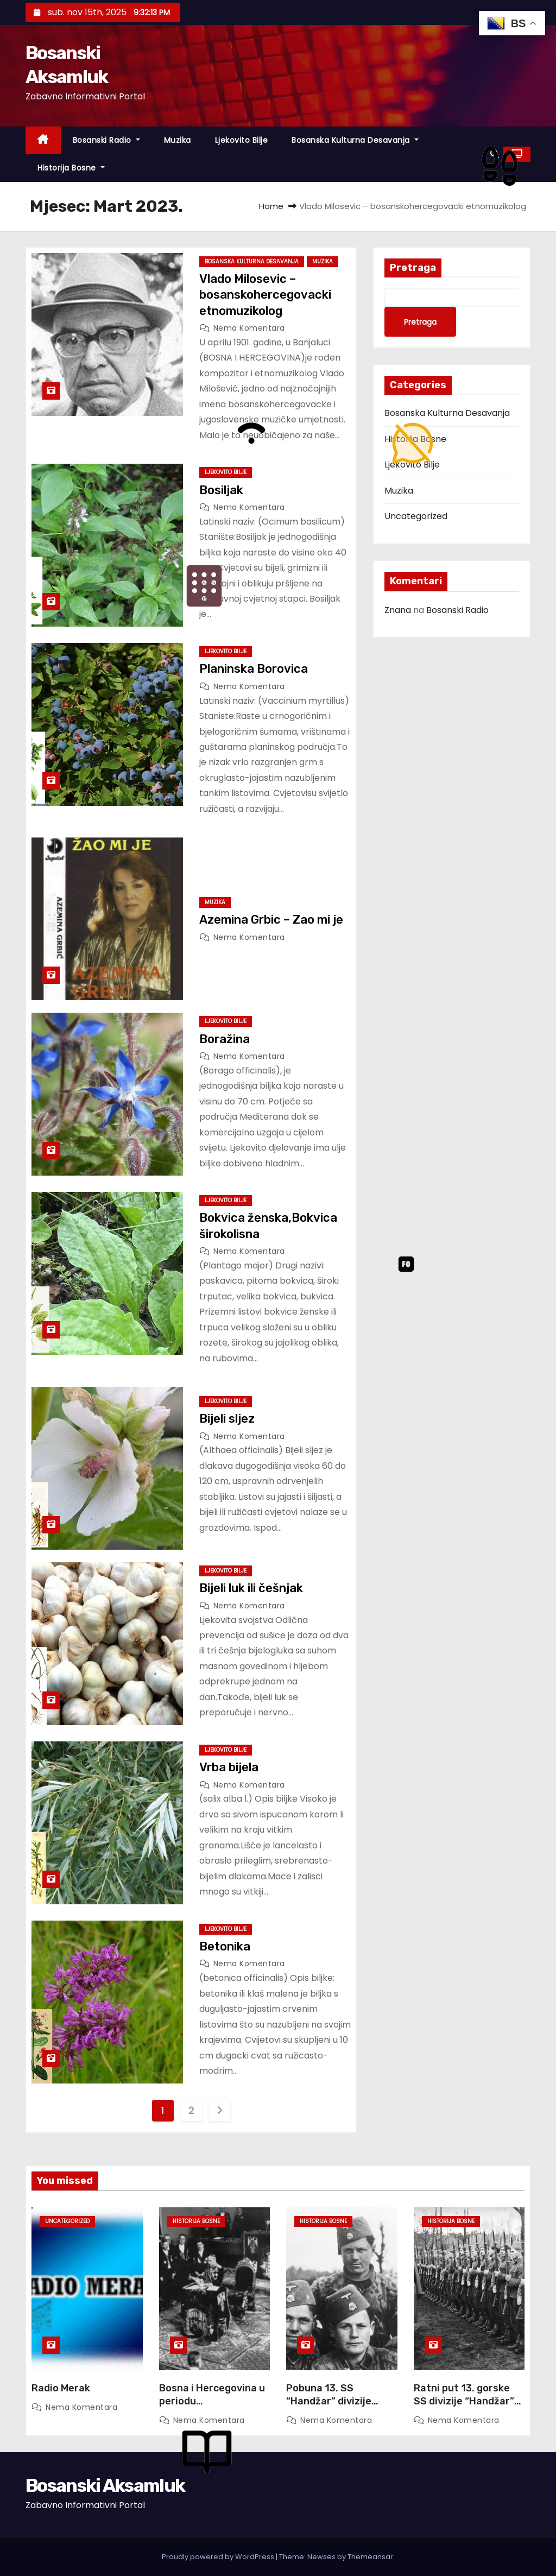  What do you see at coordinates (413, 443) in the screenshot?
I see `mute or disable chat notifications` at bounding box center [413, 443].